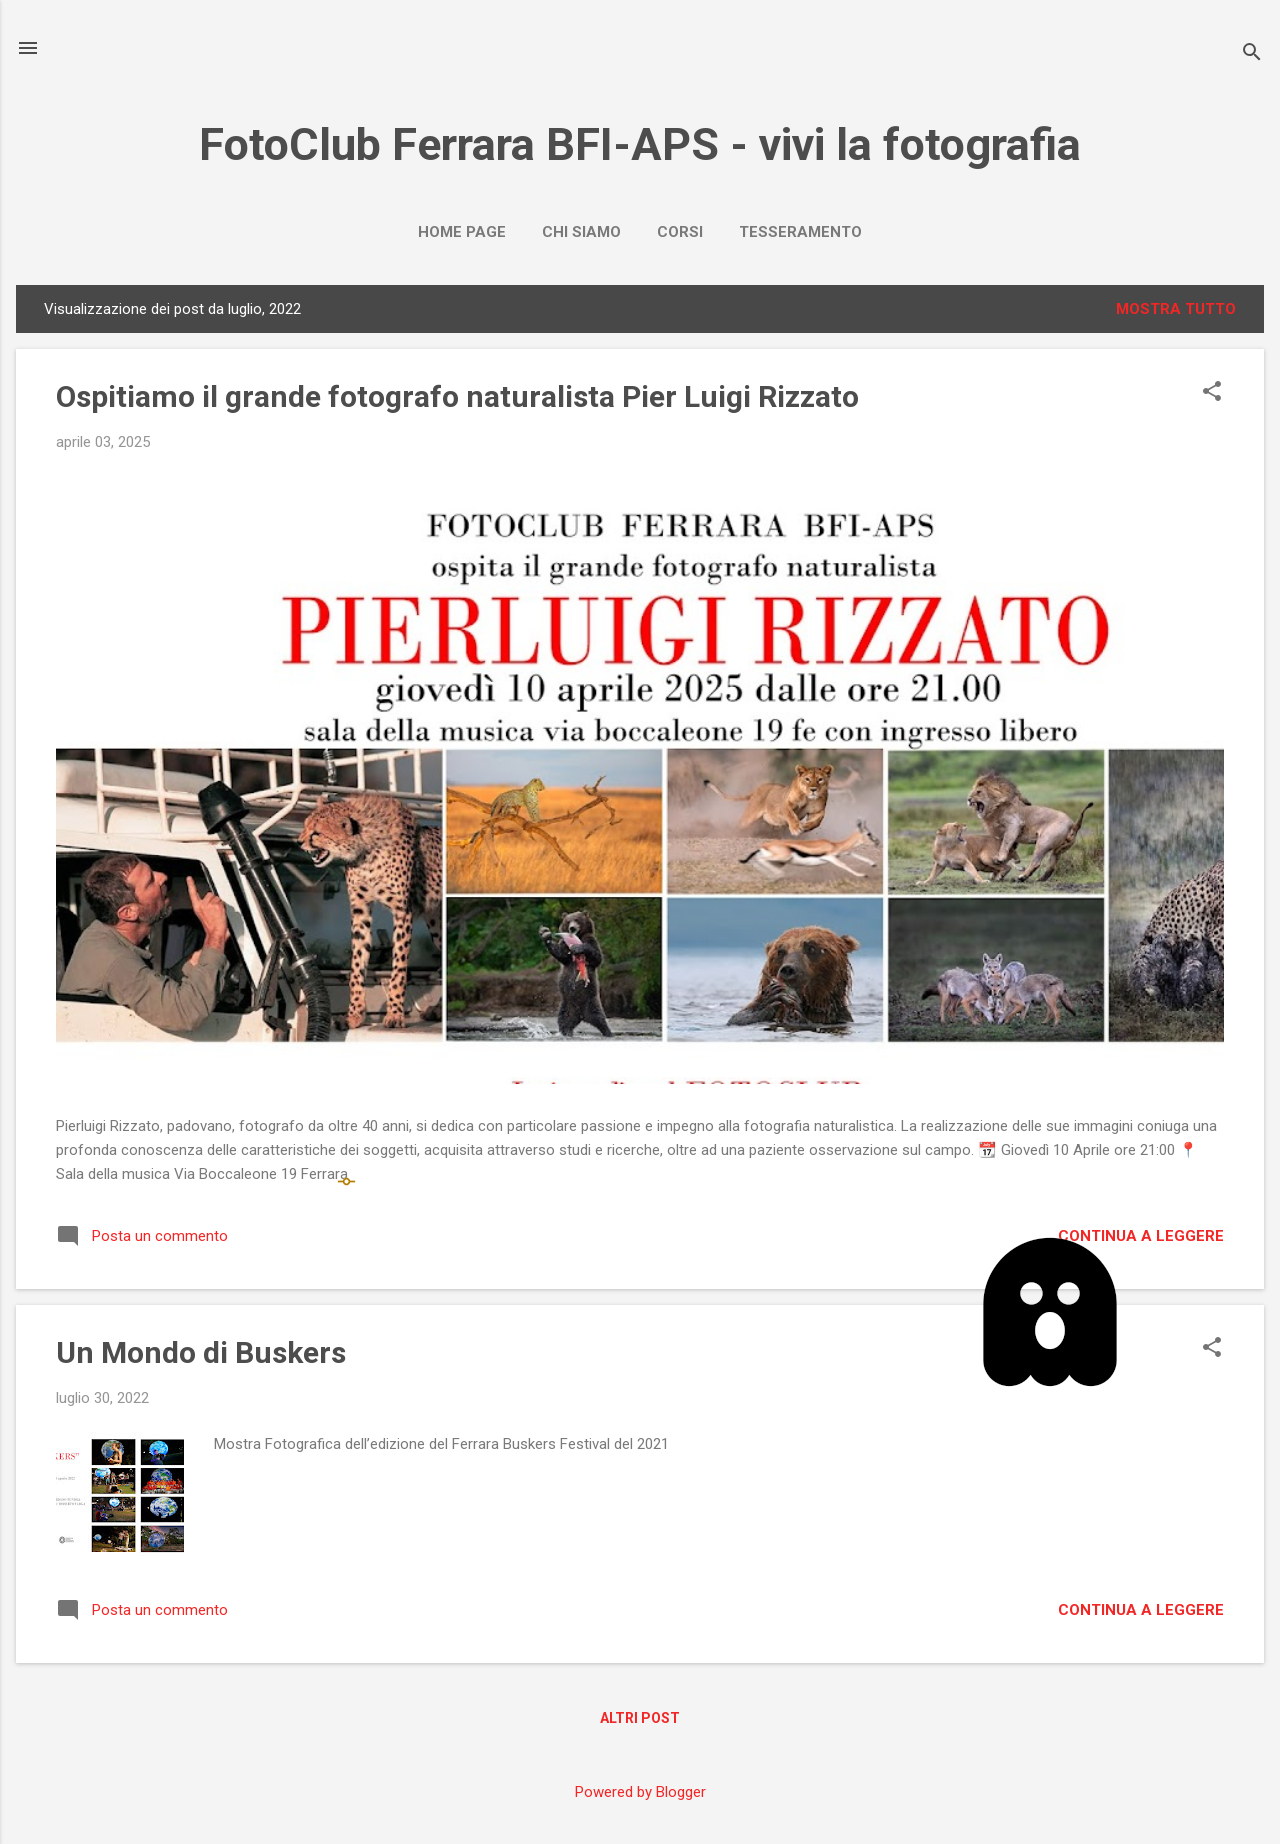 This screenshot has height=1844, width=1280. I want to click on view commit history in version control, so click(346, 1181).